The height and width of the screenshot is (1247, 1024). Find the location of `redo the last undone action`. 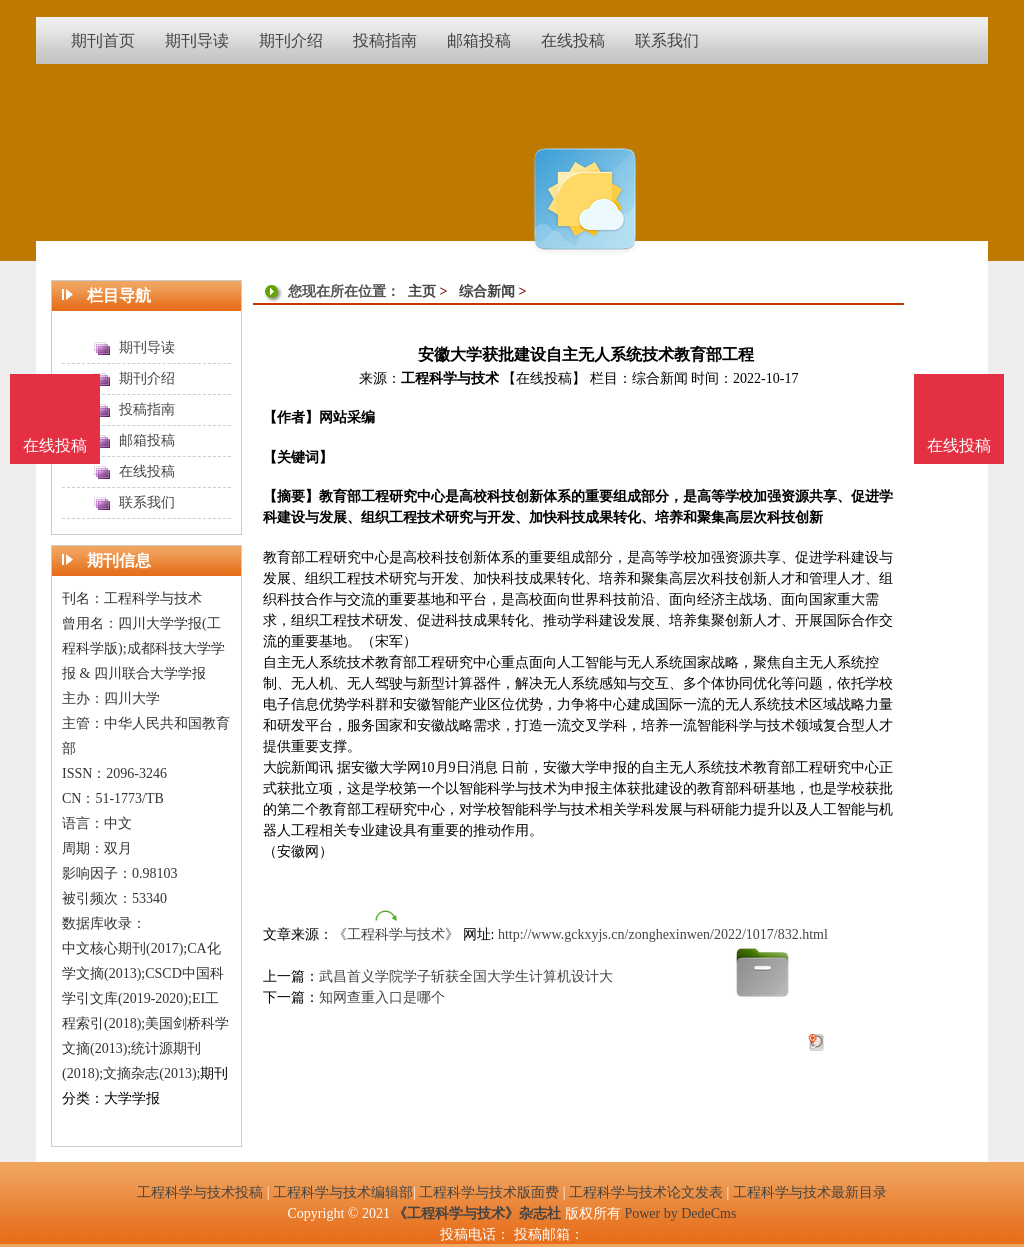

redo the last undone action is located at coordinates (385, 915).